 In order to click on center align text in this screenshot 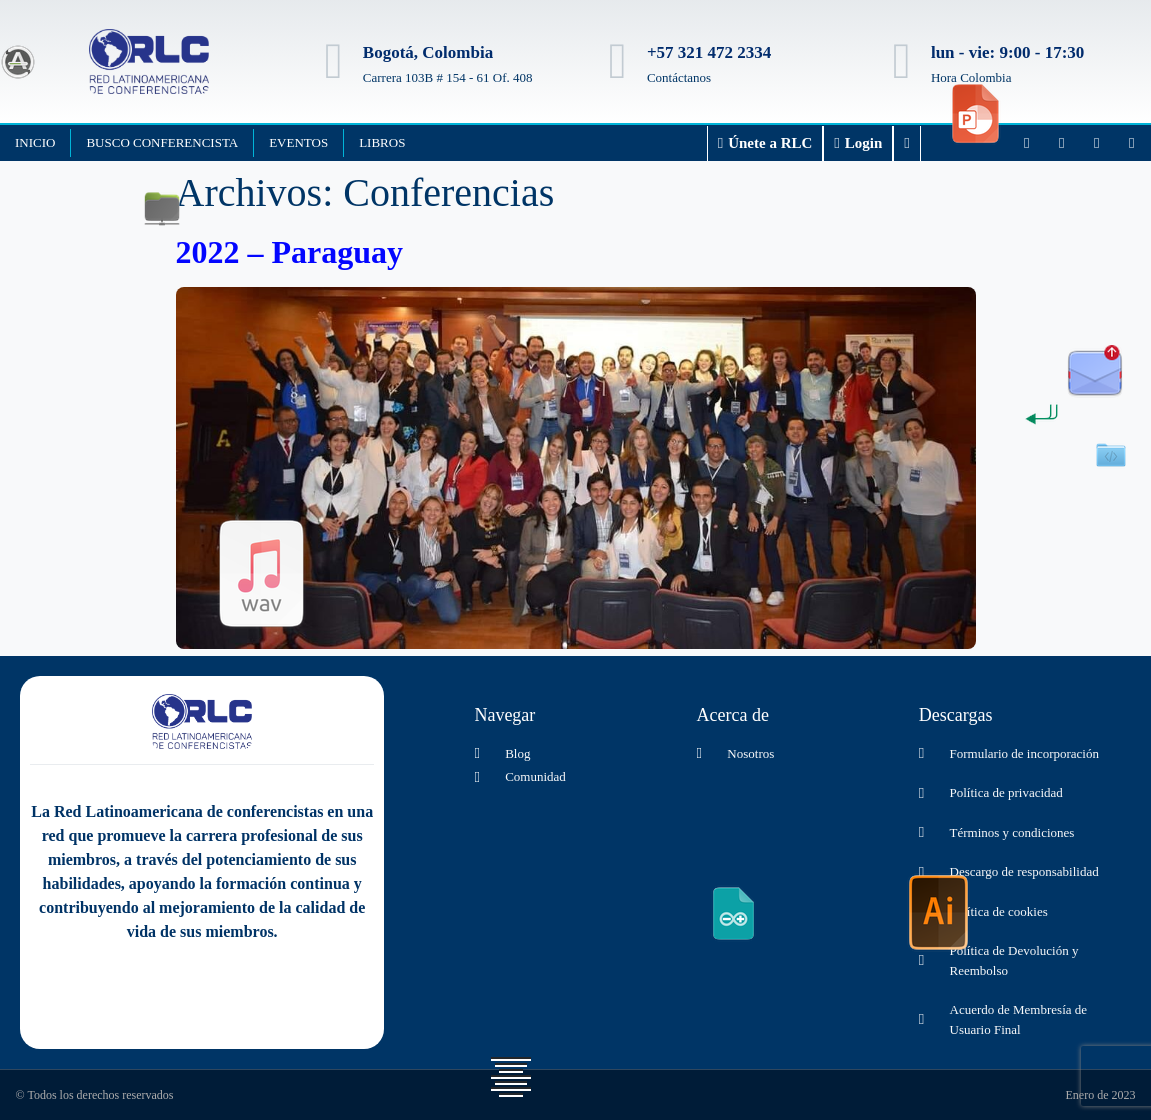, I will do `click(511, 1077)`.